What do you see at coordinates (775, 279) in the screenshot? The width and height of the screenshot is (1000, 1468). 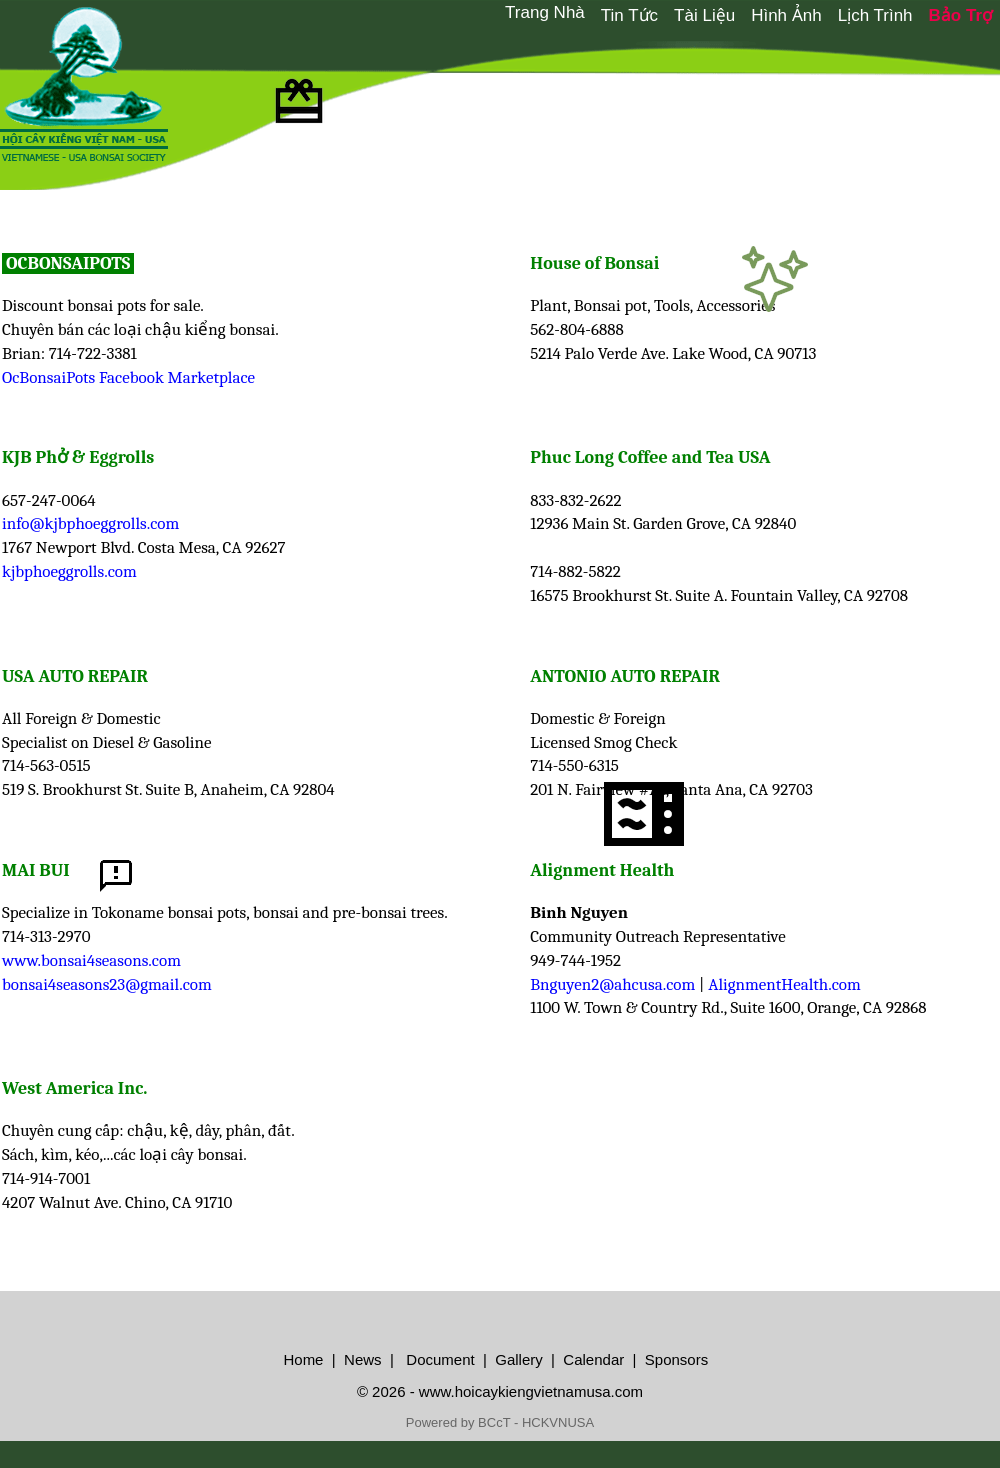 I see `indicates AI-generated or enhanced content` at bounding box center [775, 279].